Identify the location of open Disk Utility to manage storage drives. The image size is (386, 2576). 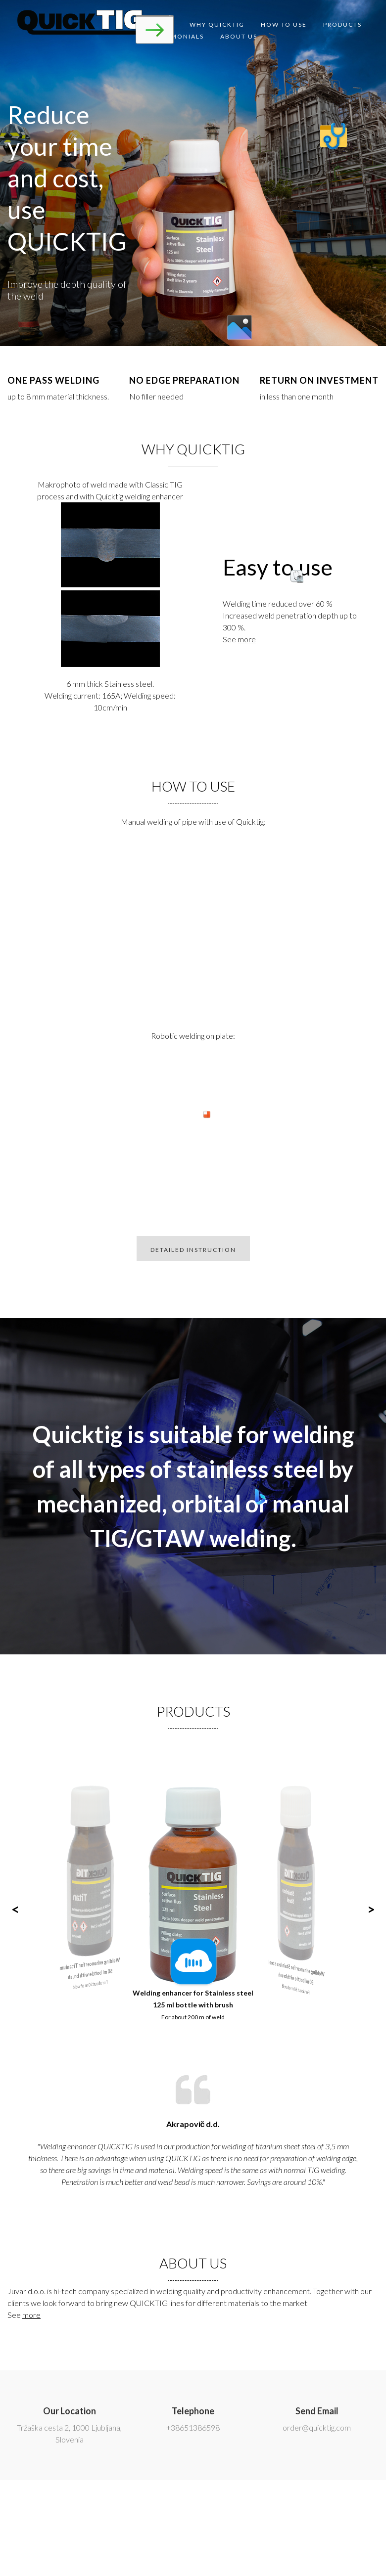
(296, 576).